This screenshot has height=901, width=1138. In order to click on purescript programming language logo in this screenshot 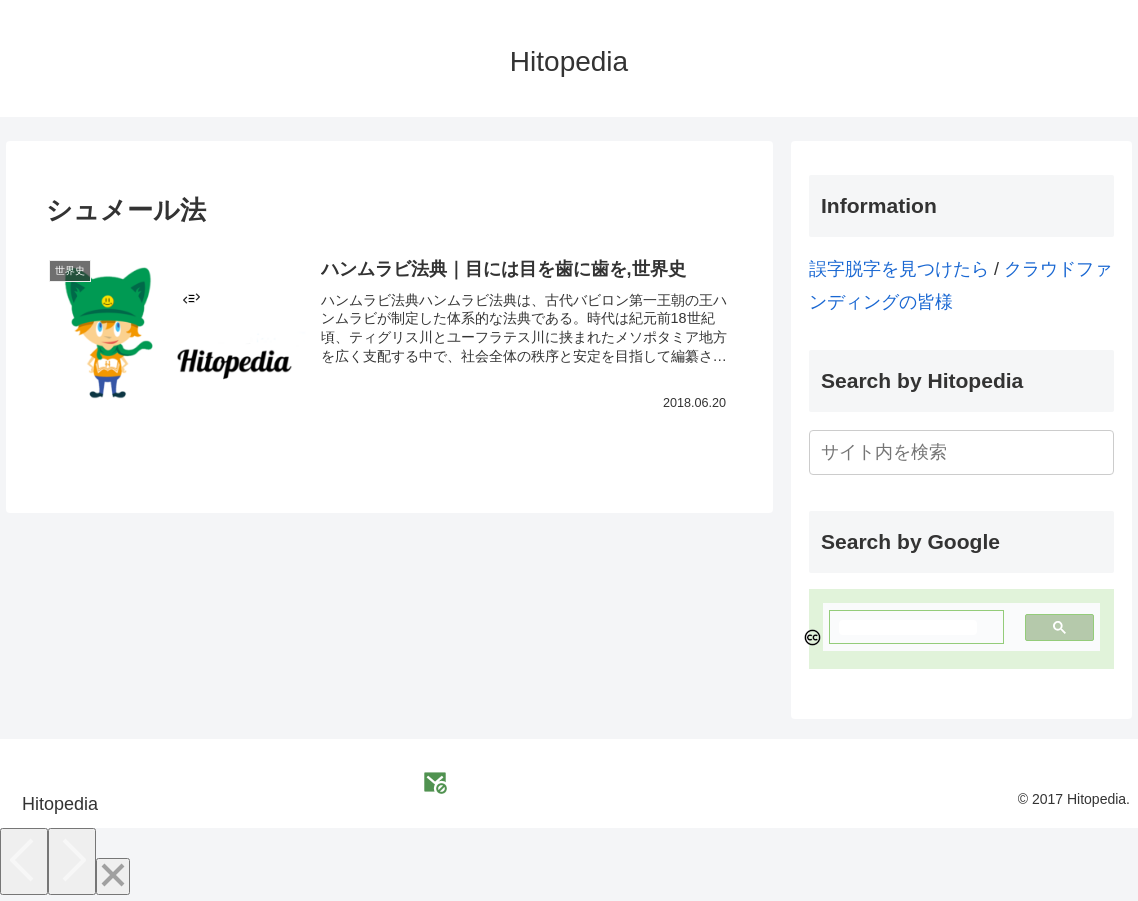, I will do `click(191, 298)`.